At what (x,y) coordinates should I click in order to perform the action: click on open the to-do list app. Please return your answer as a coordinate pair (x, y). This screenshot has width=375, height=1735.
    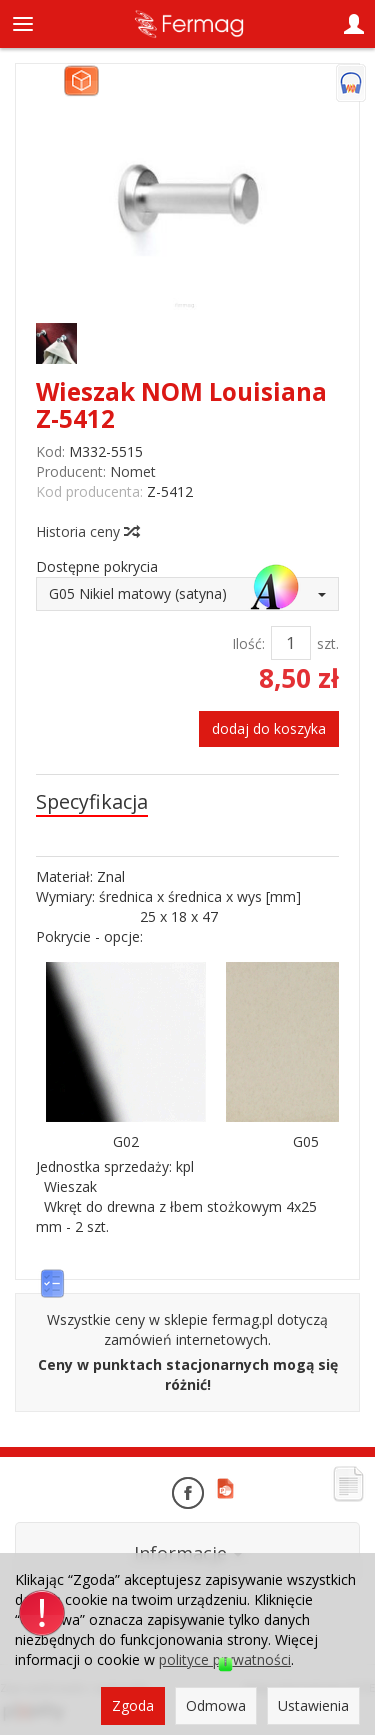
    Looking at the image, I should click on (52, 1283).